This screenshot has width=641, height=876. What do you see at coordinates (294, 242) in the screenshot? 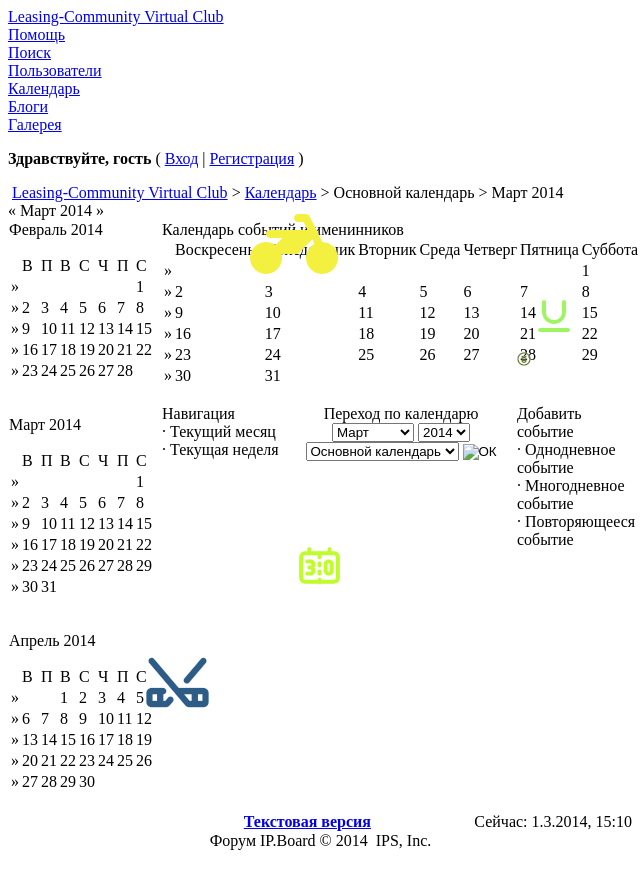
I see `select motorcycle as transportation mode` at bounding box center [294, 242].